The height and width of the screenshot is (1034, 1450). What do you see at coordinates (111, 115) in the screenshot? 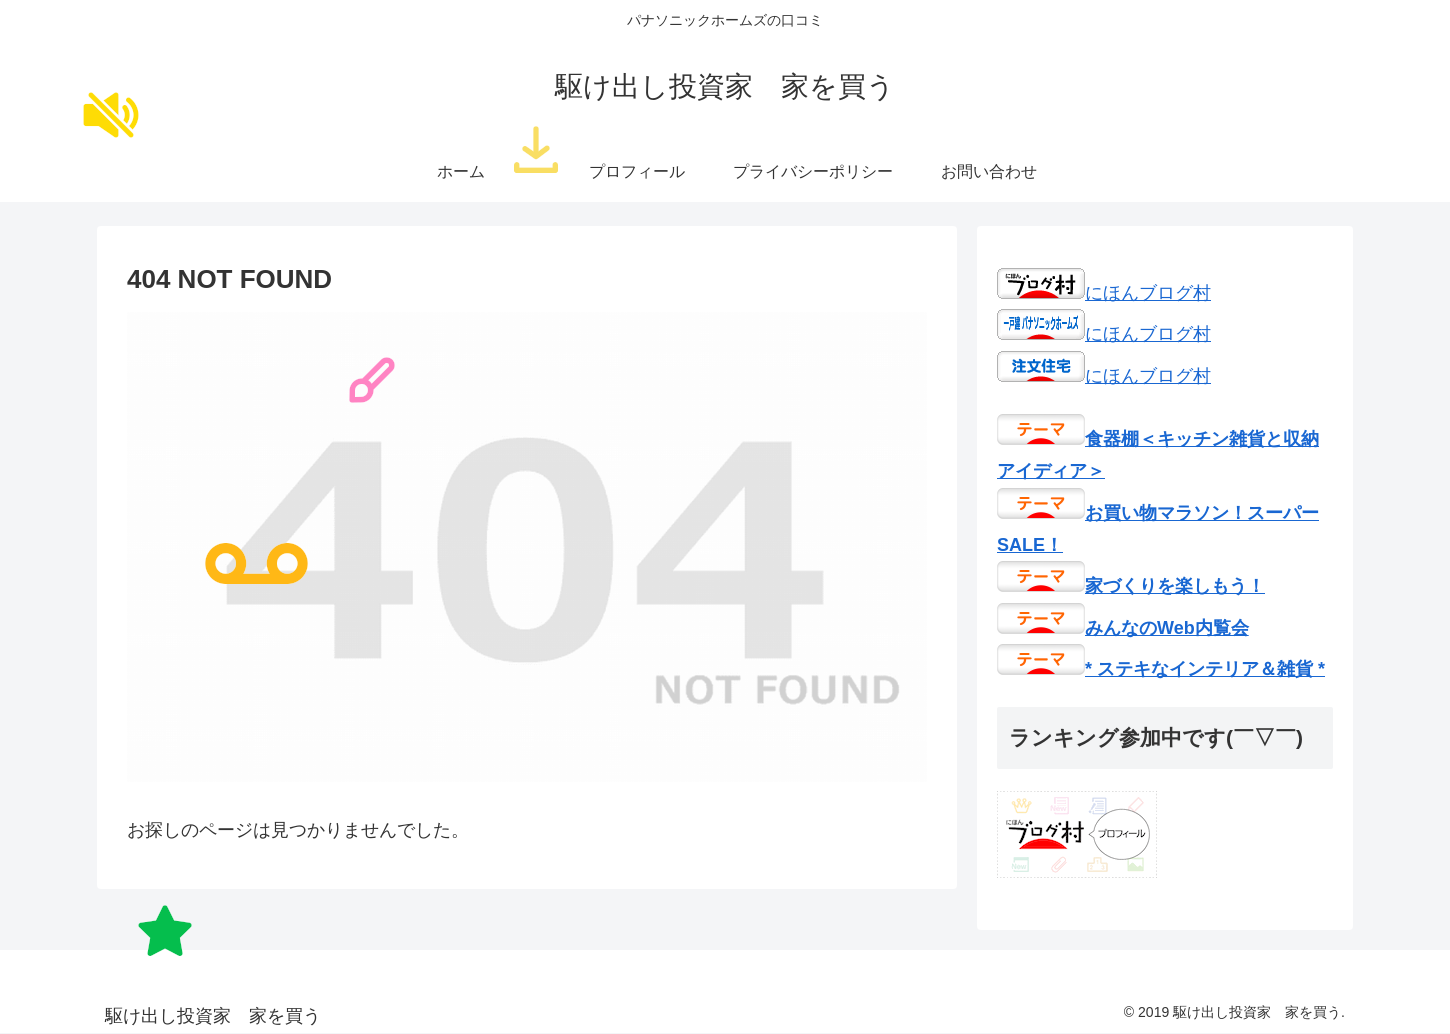
I see `mute audio` at bounding box center [111, 115].